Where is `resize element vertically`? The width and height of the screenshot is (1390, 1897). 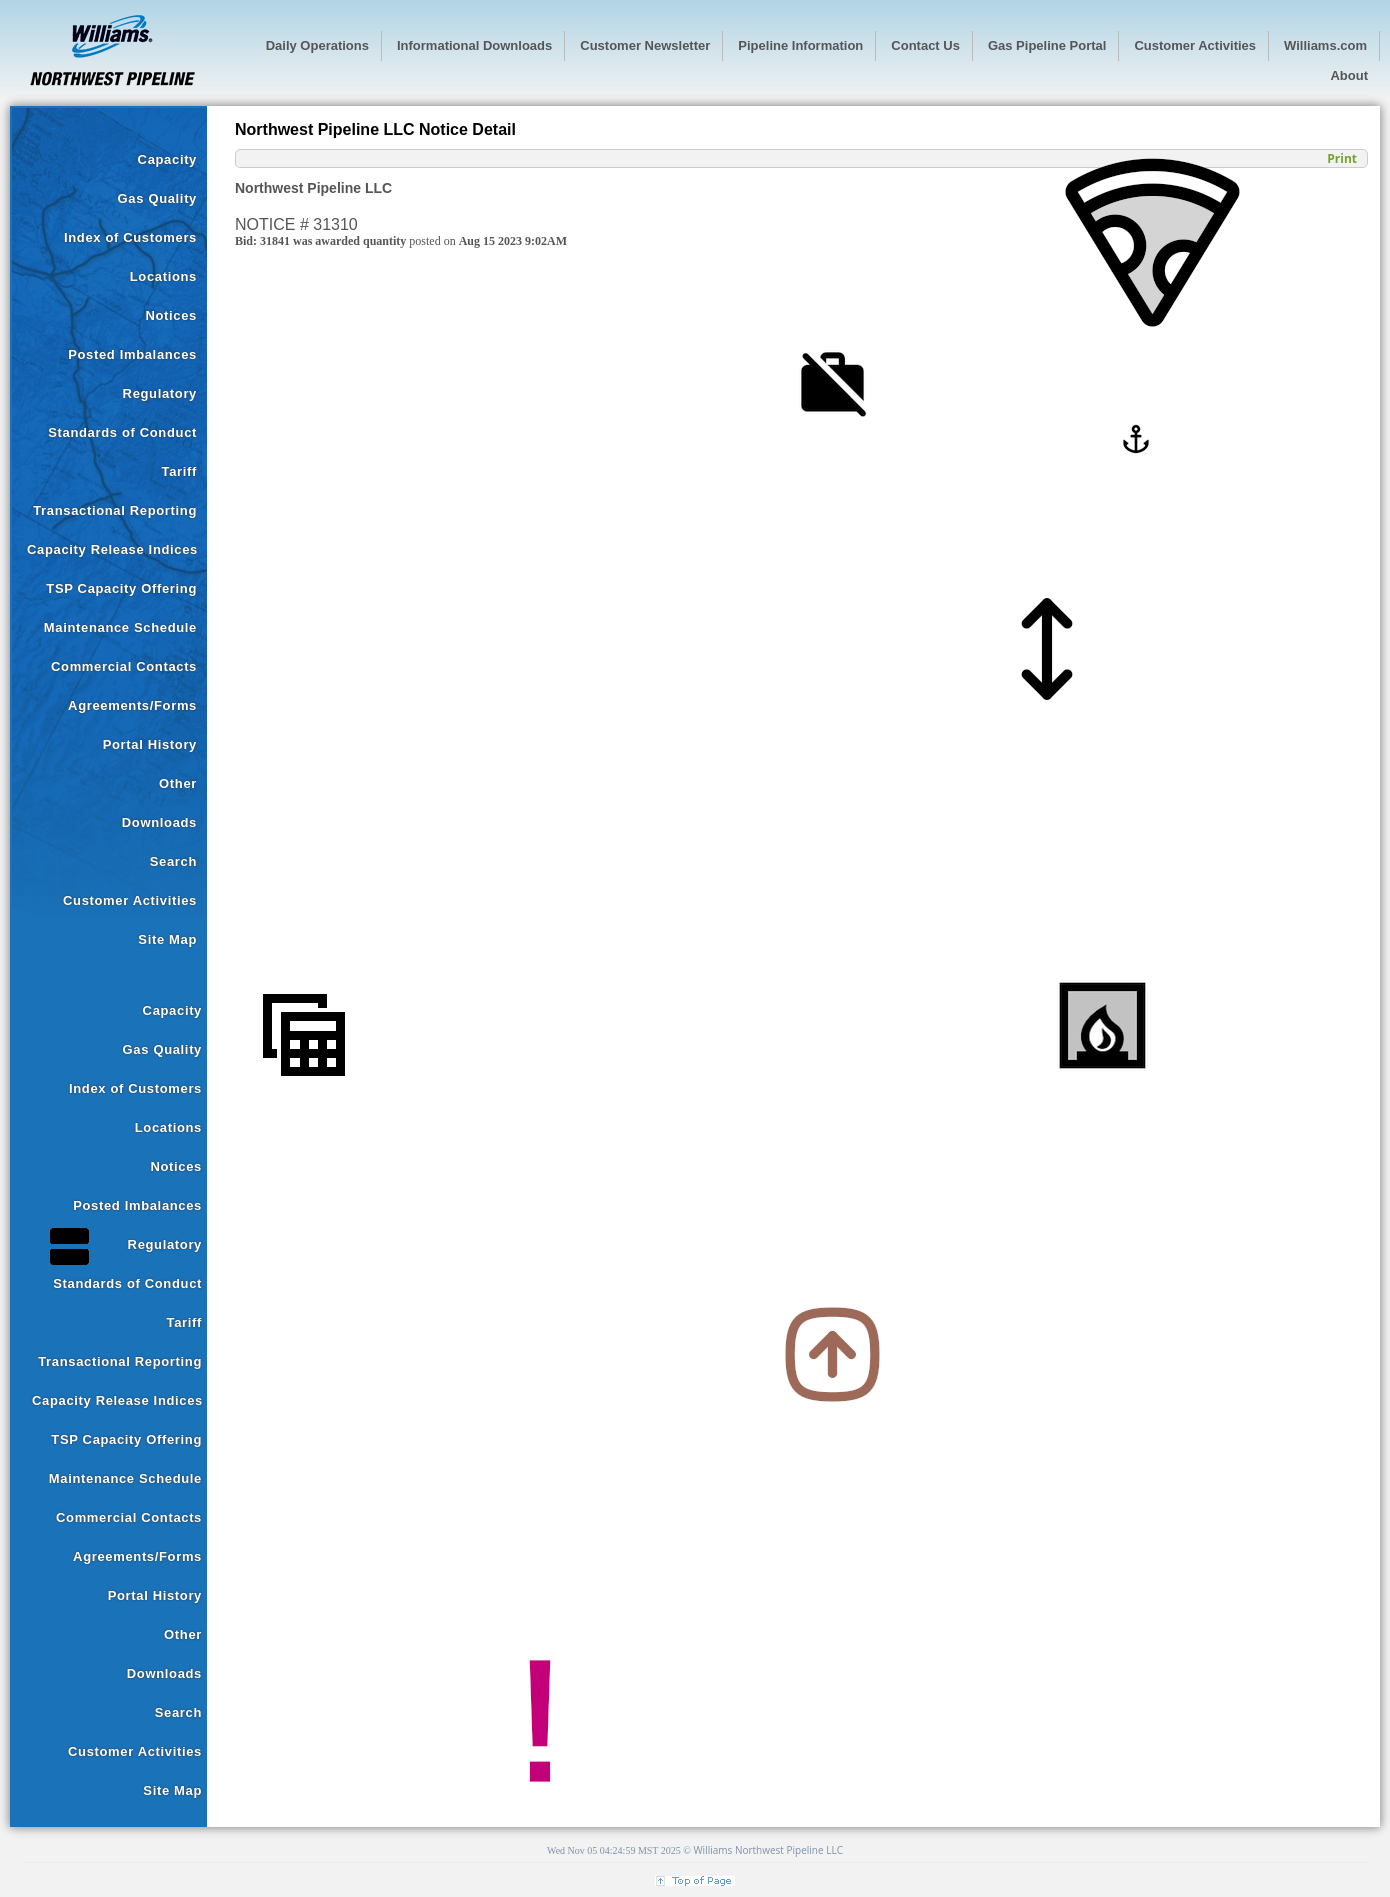 resize element vertically is located at coordinates (1047, 649).